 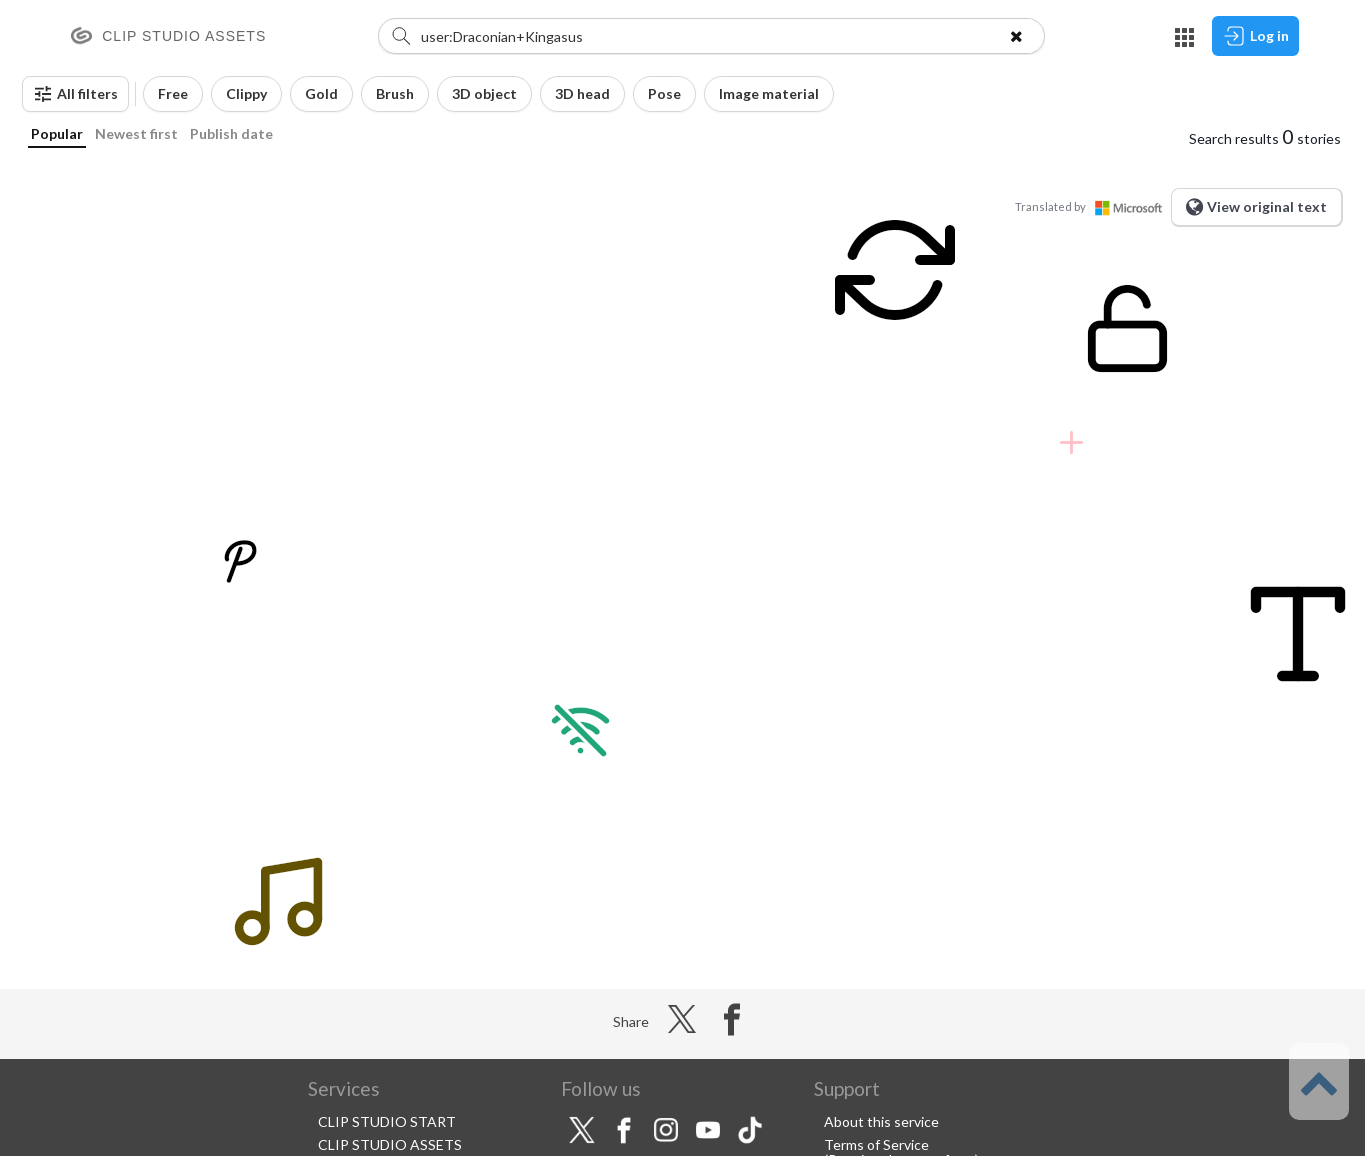 I want to click on wifi is disabled or unavailable, so click(x=580, y=730).